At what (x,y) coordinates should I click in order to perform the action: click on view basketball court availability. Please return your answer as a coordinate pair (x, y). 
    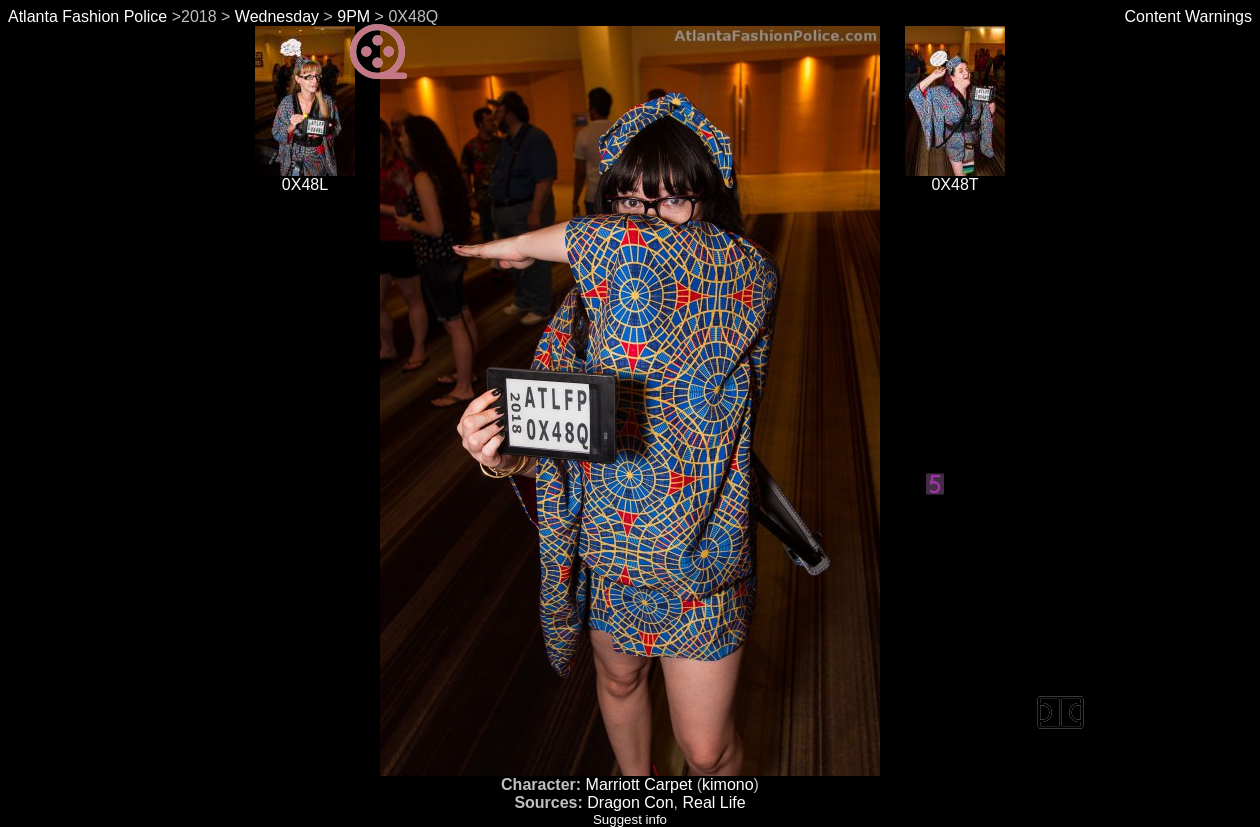
    Looking at the image, I should click on (1060, 712).